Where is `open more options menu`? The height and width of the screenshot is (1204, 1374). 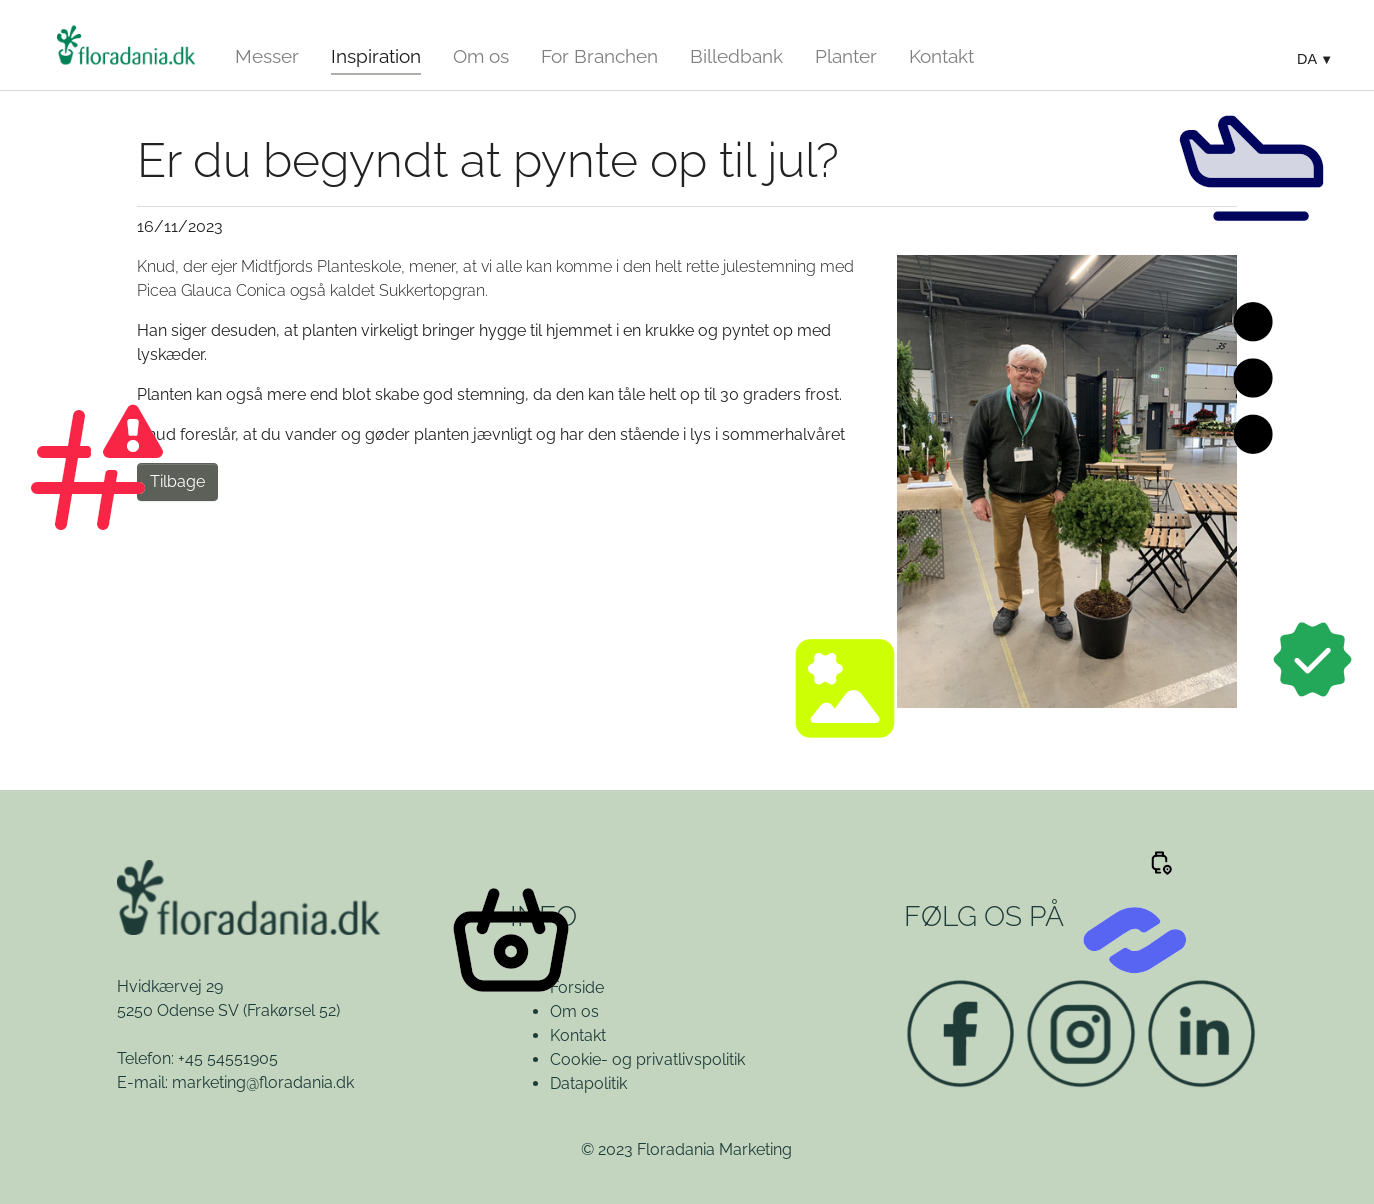 open more options menu is located at coordinates (1253, 378).